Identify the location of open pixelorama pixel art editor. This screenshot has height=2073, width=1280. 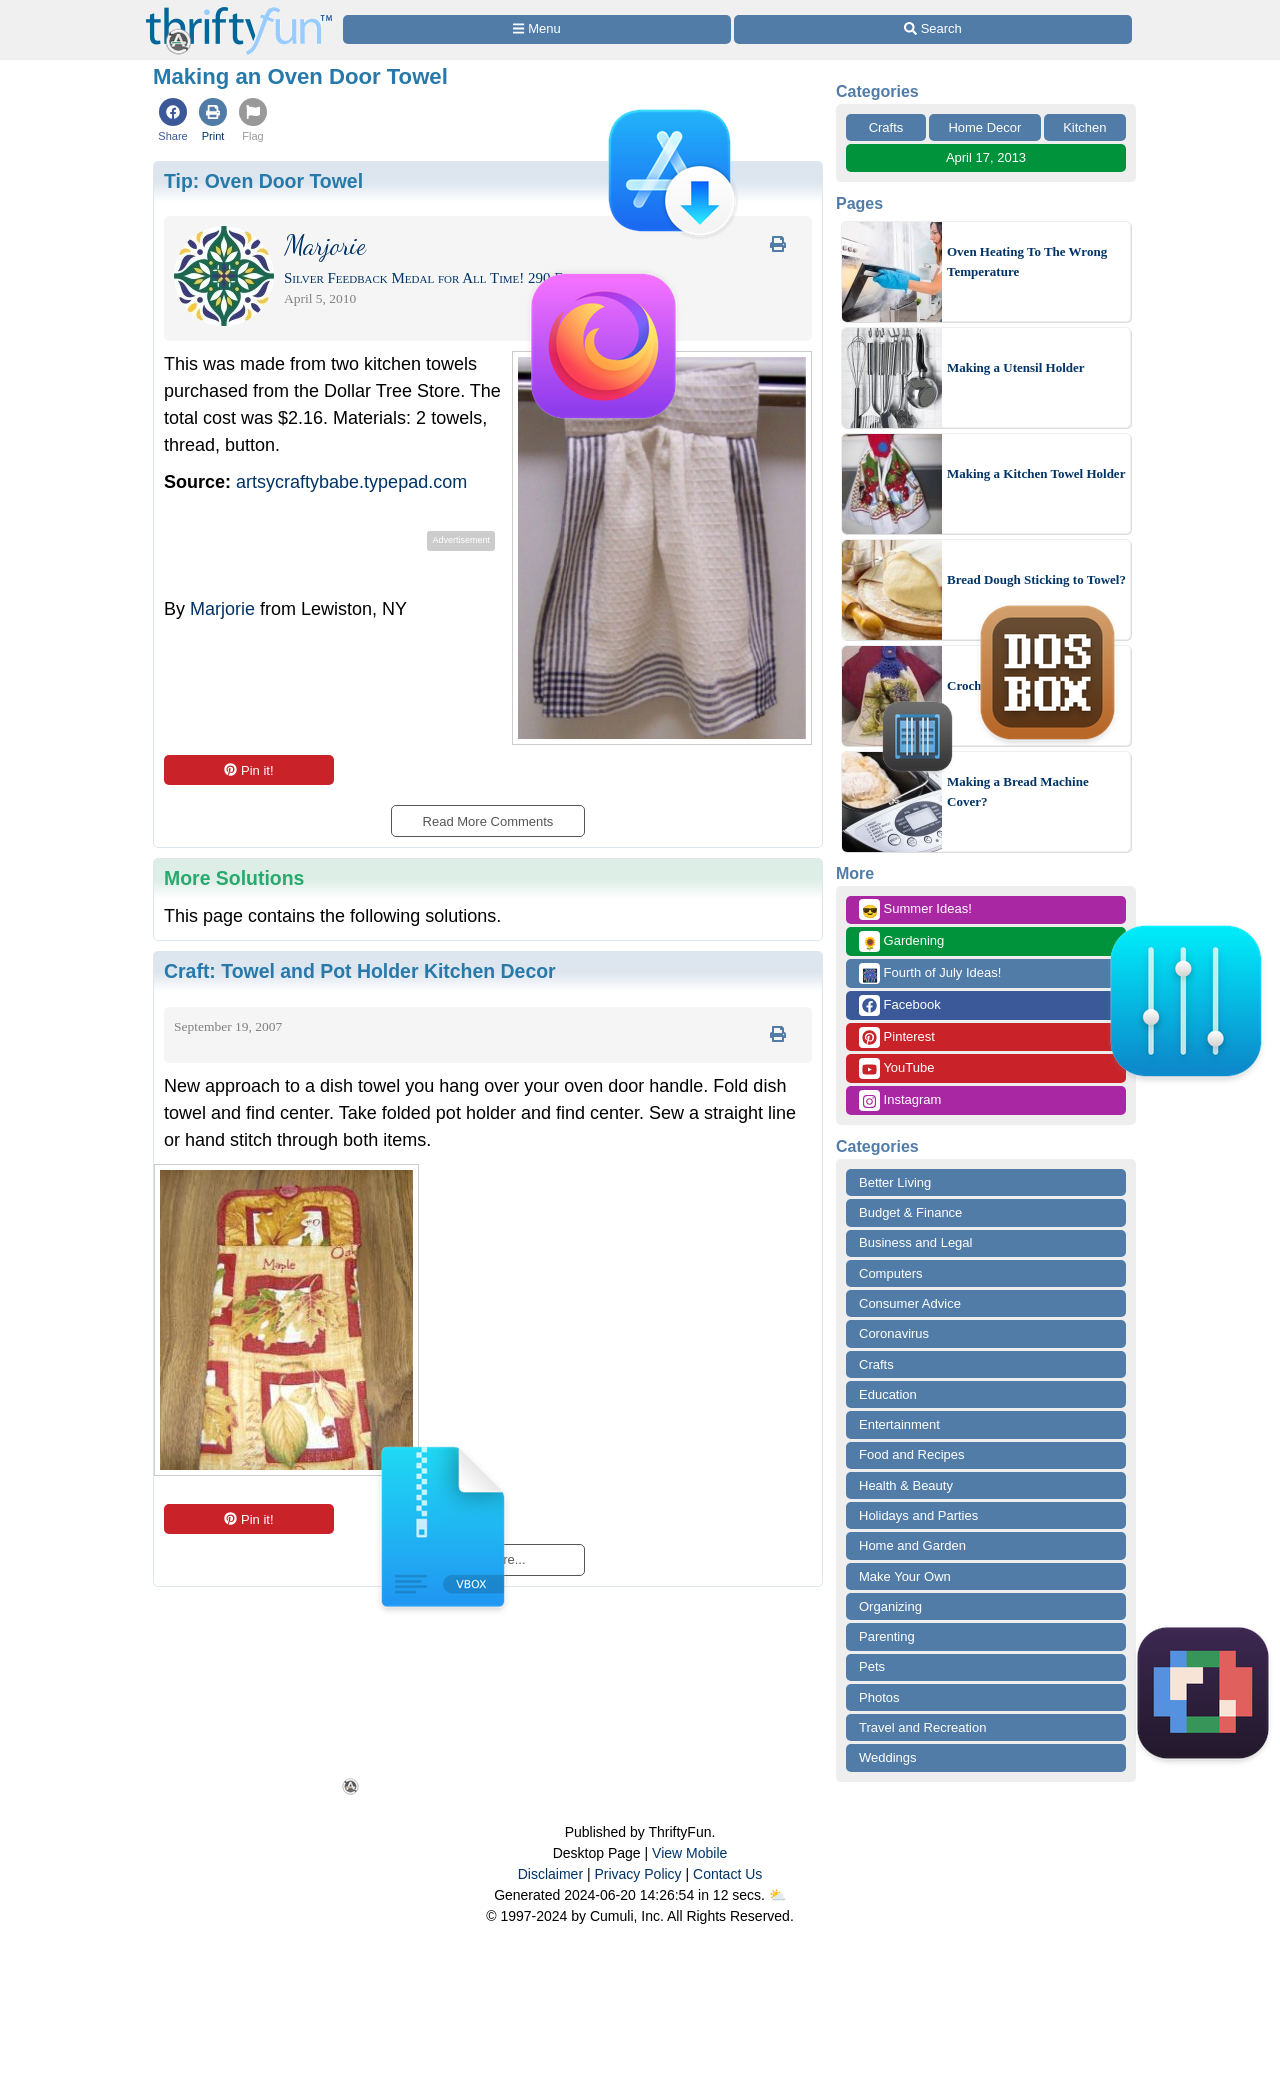
(1203, 1693).